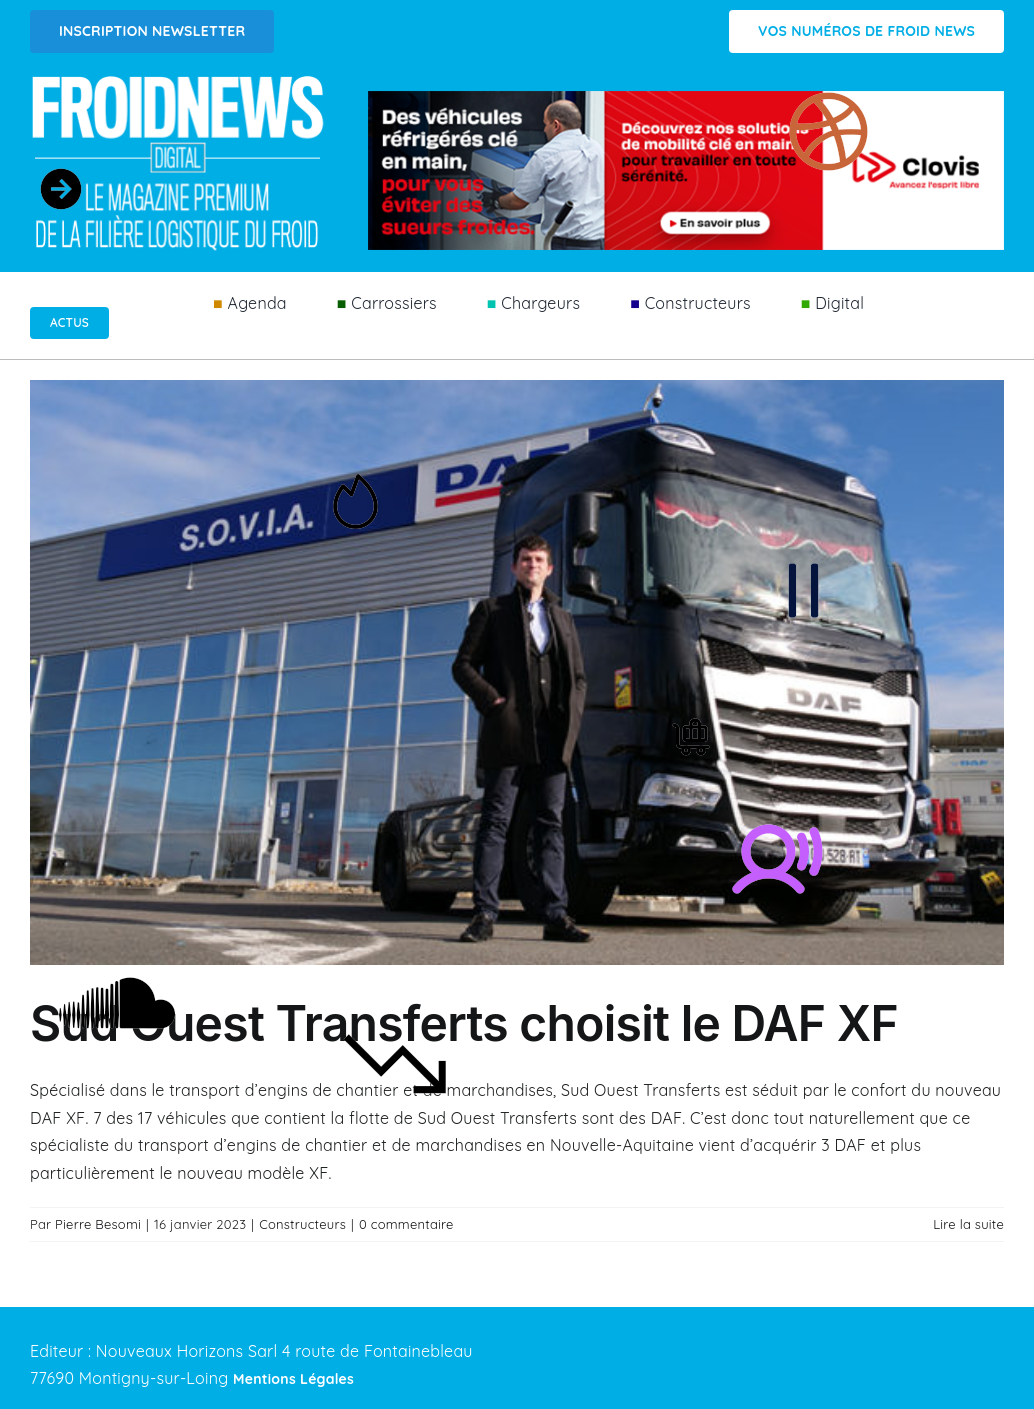  I want to click on visit dribbble profile or portfolio, so click(828, 131).